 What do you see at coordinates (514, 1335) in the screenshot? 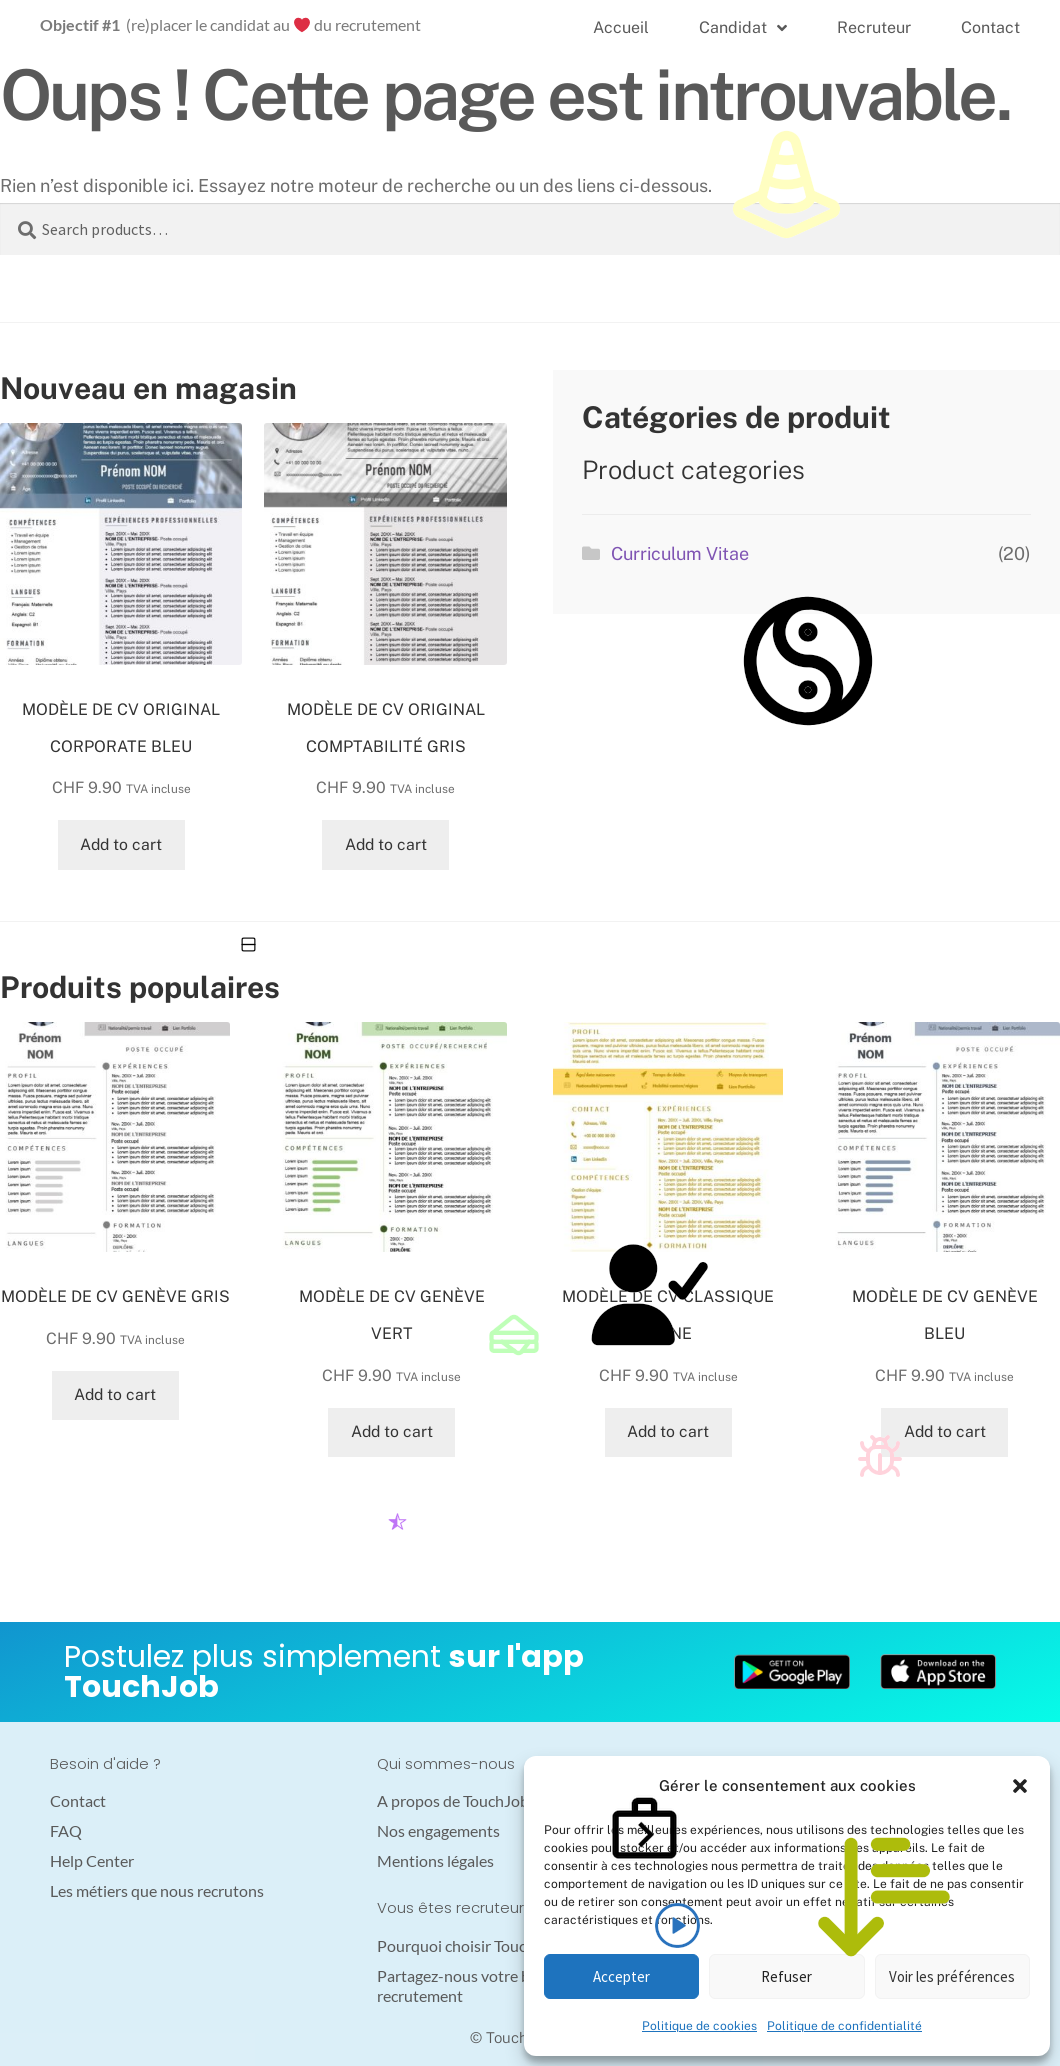
I see `access food or restaurant options` at bounding box center [514, 1335].